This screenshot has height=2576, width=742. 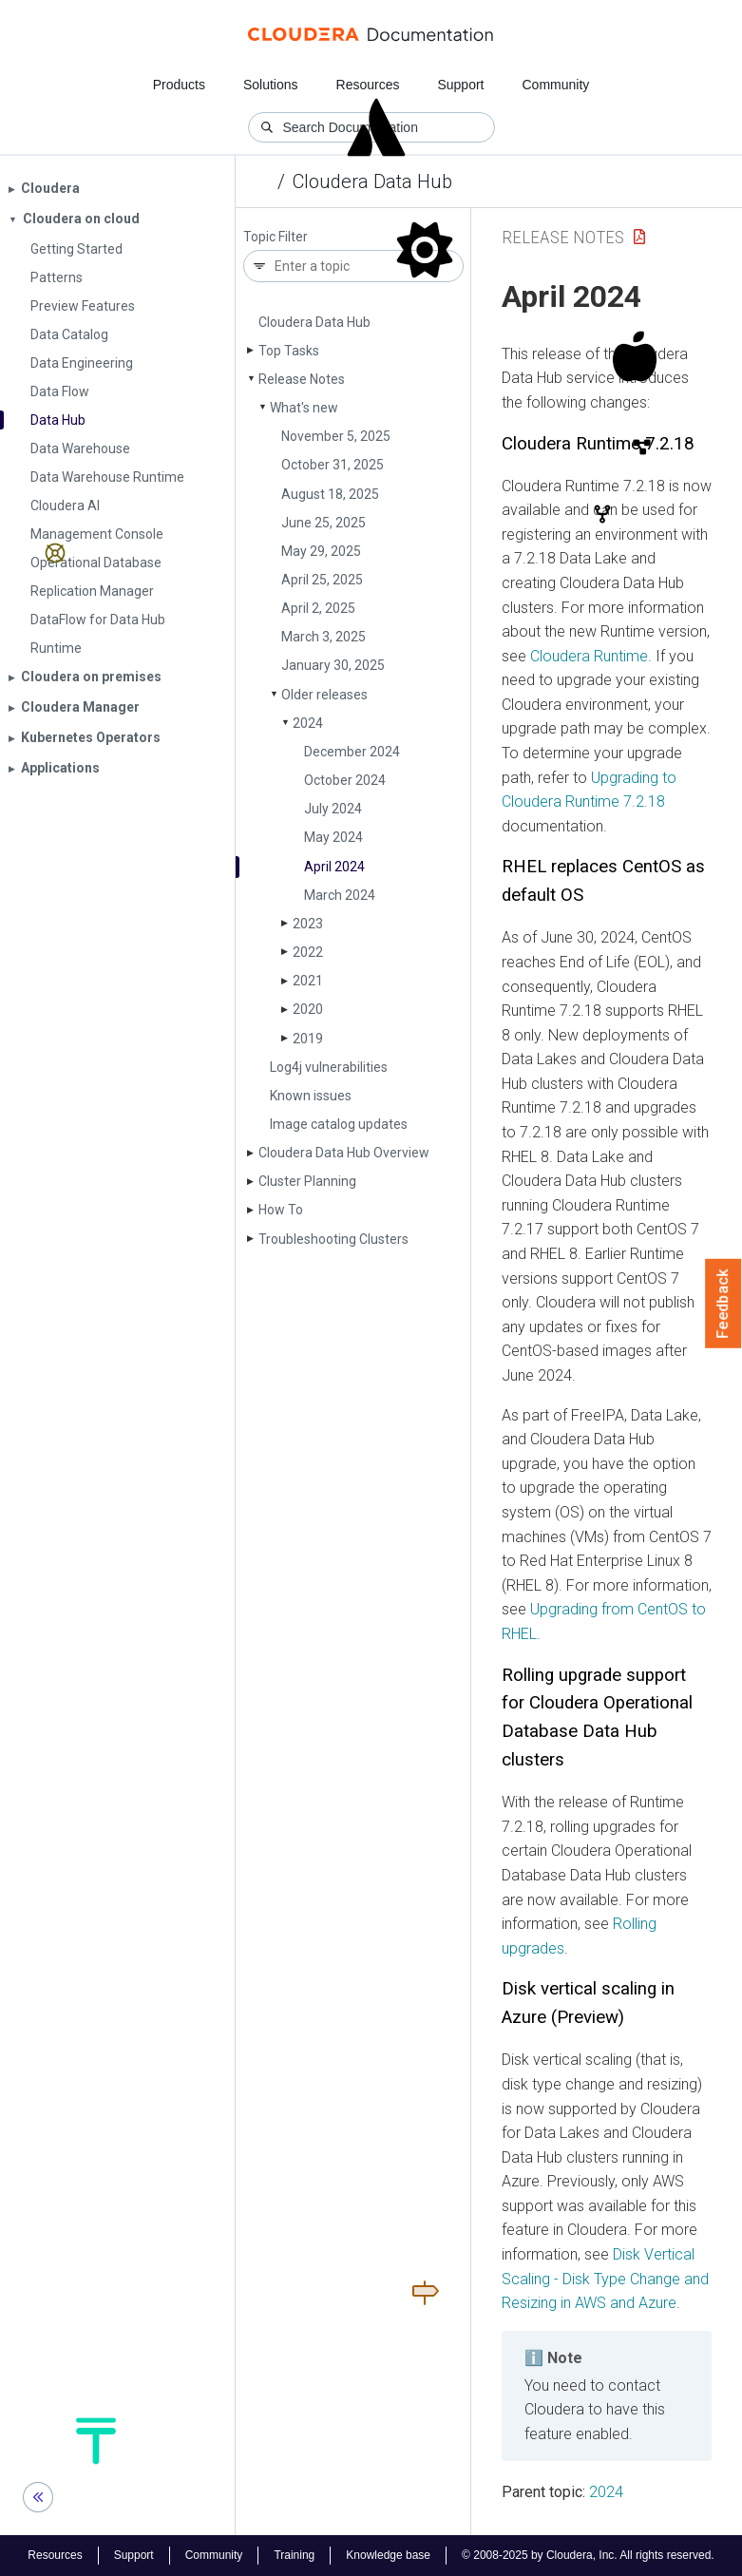 What do you see at coordinates (641, 447) in the screenshot?
I see `view project workflow or diagram` at bounding box center [641, 447].